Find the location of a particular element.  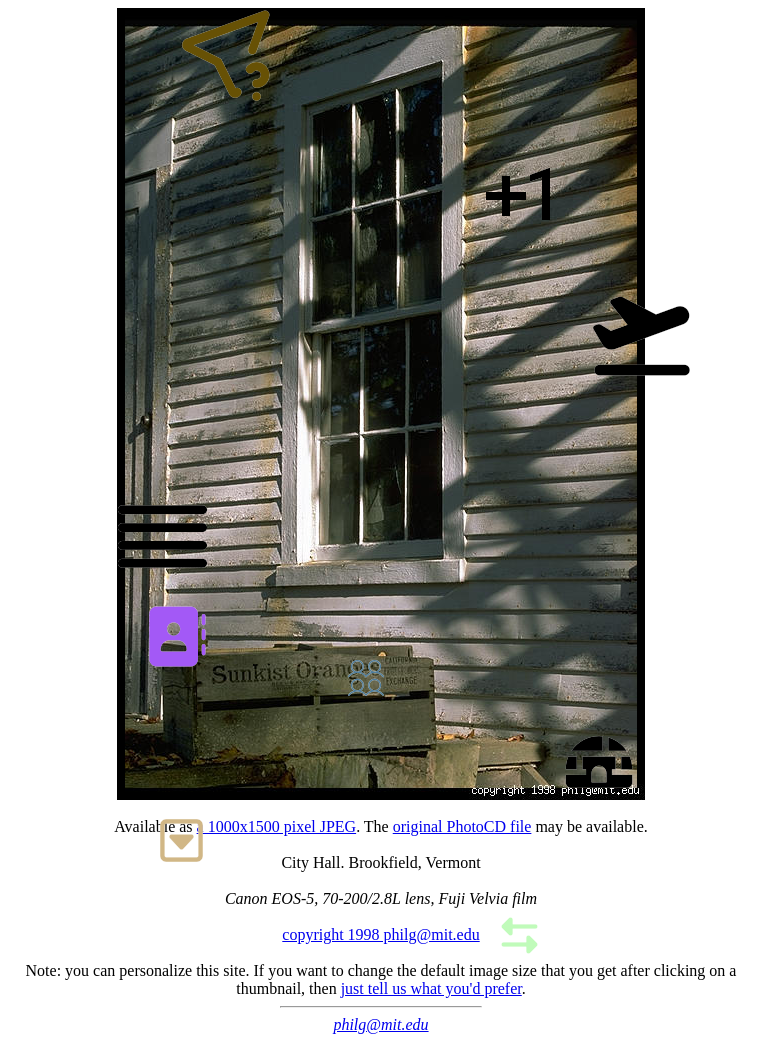

view all team members is located at coordinates (366, 678).